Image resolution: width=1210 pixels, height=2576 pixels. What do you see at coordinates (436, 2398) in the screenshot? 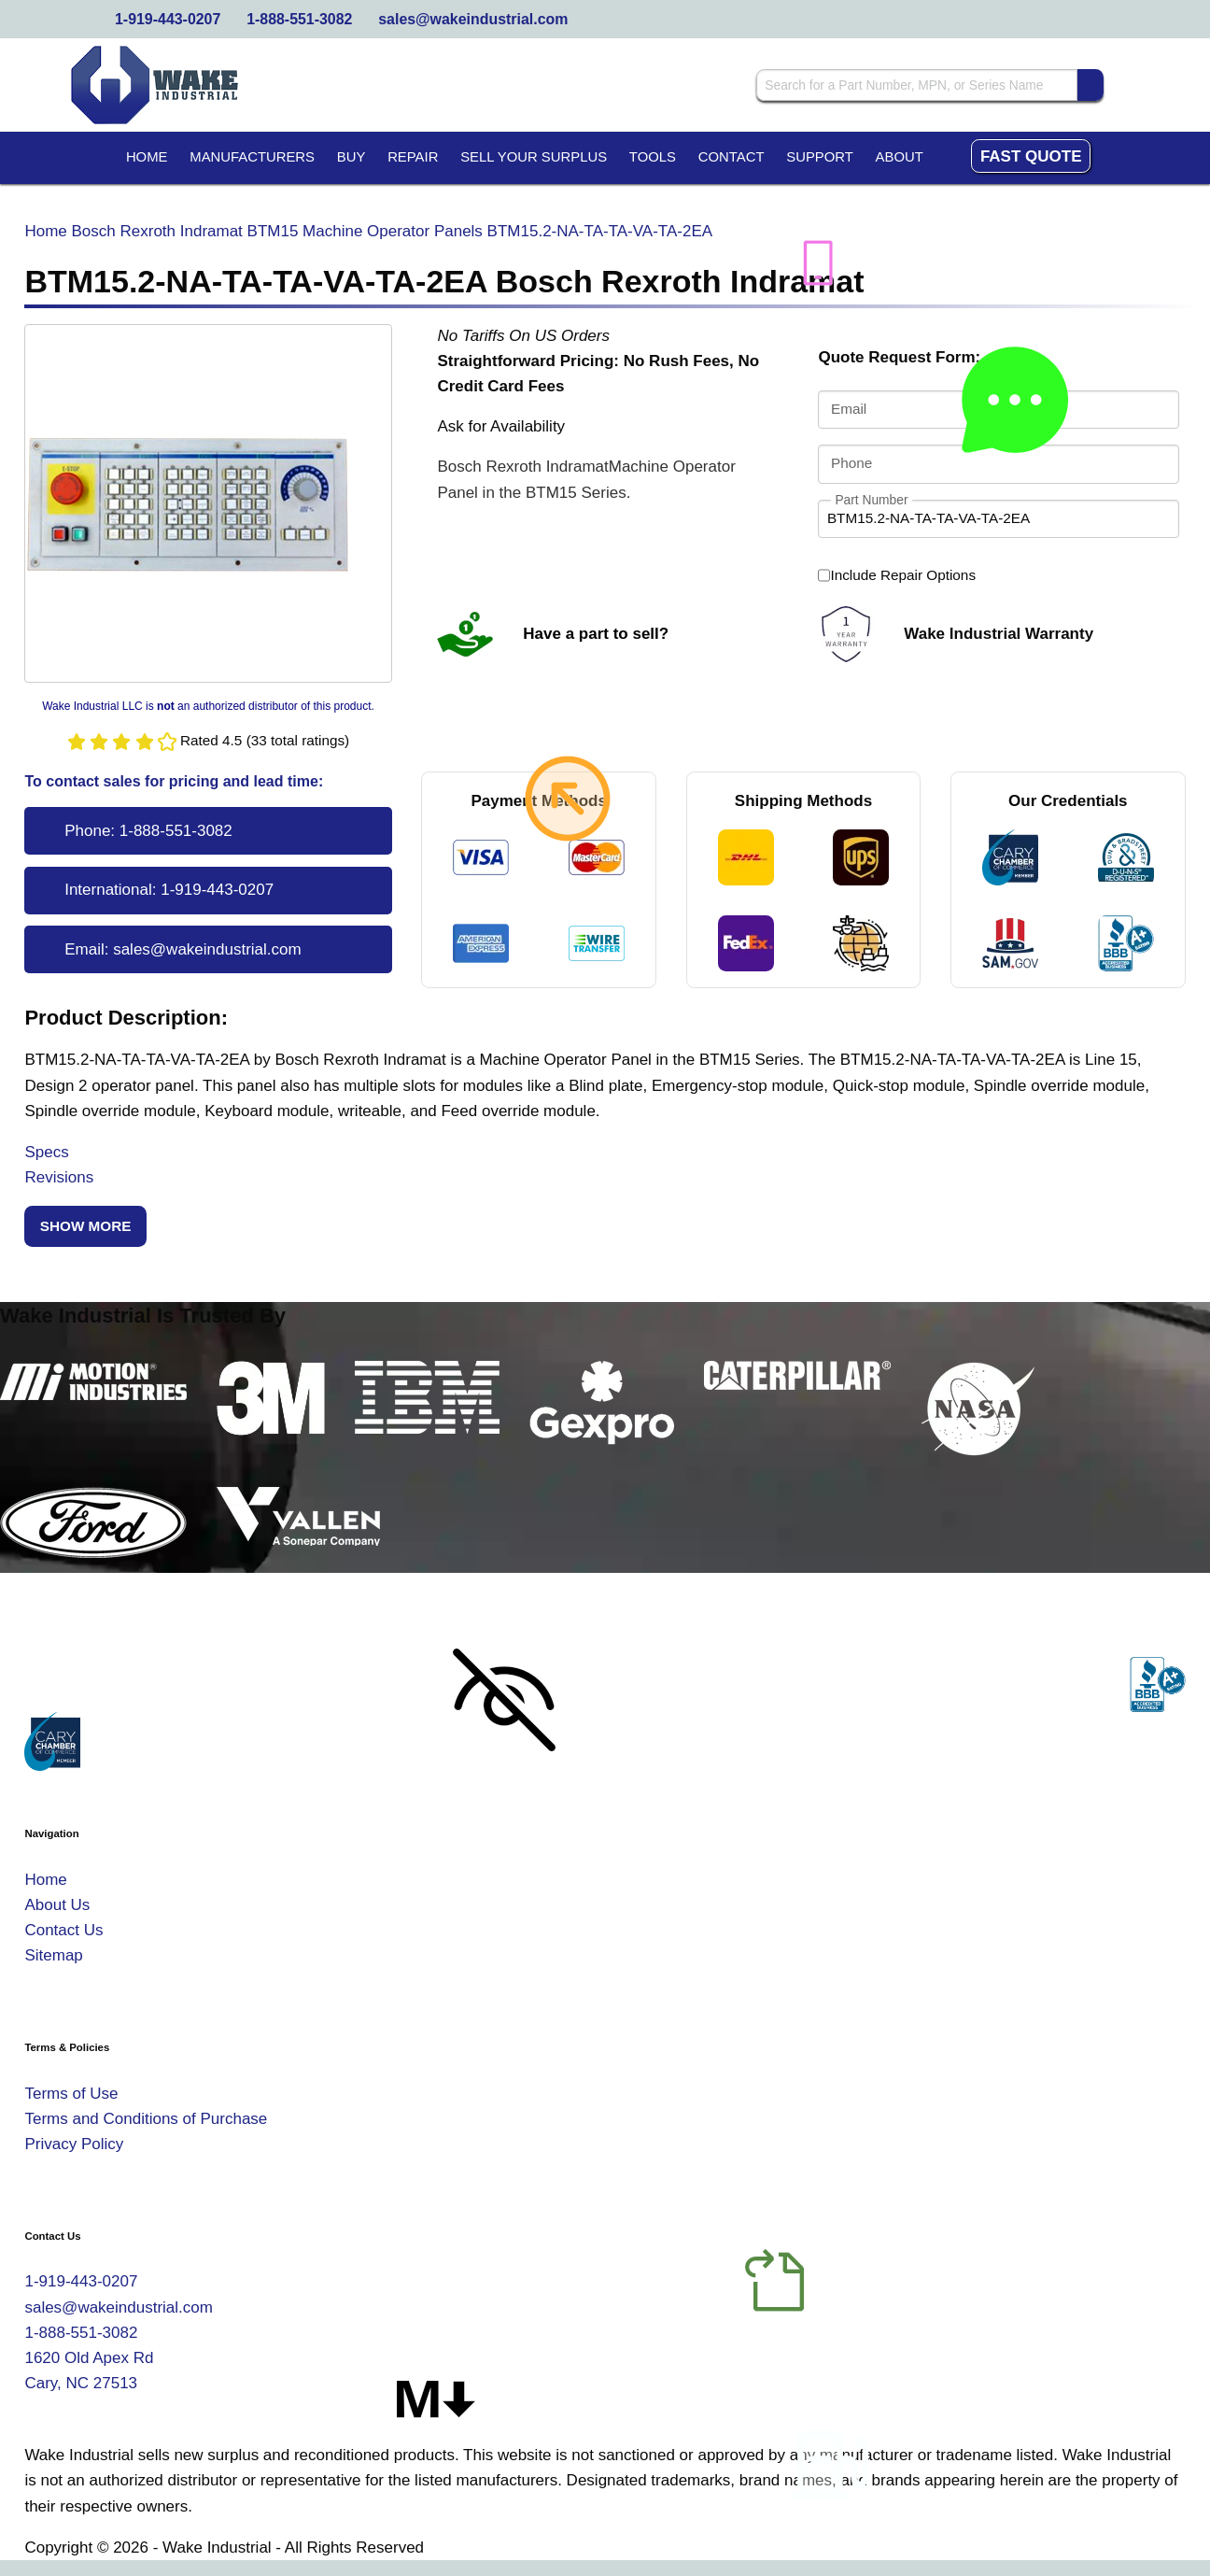
I see `format text using markdown` at bounding box center [436, 2398].